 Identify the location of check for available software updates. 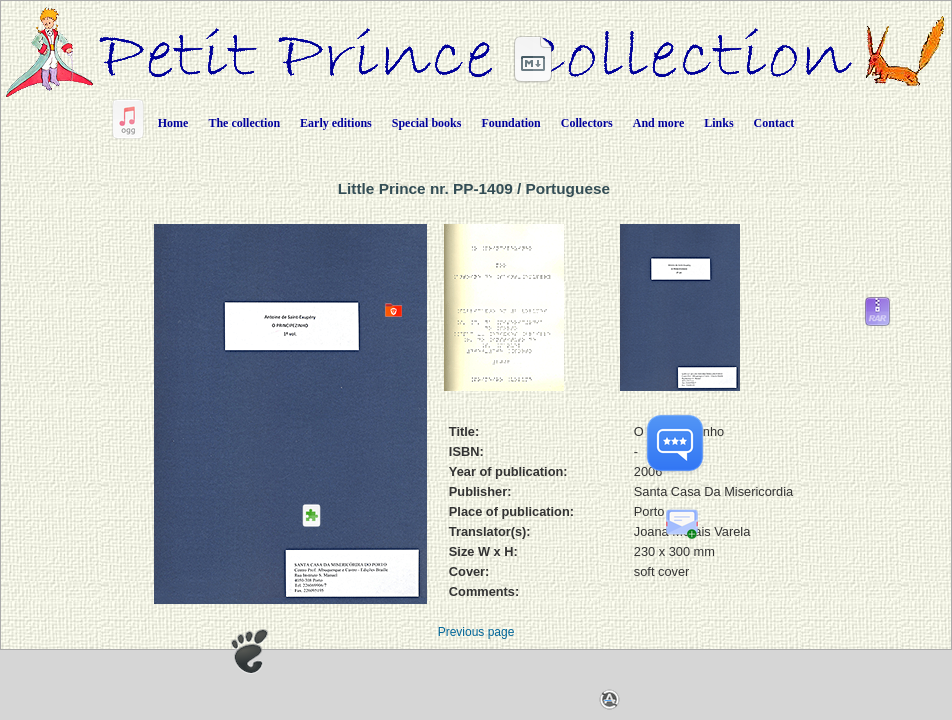
(609, 699).